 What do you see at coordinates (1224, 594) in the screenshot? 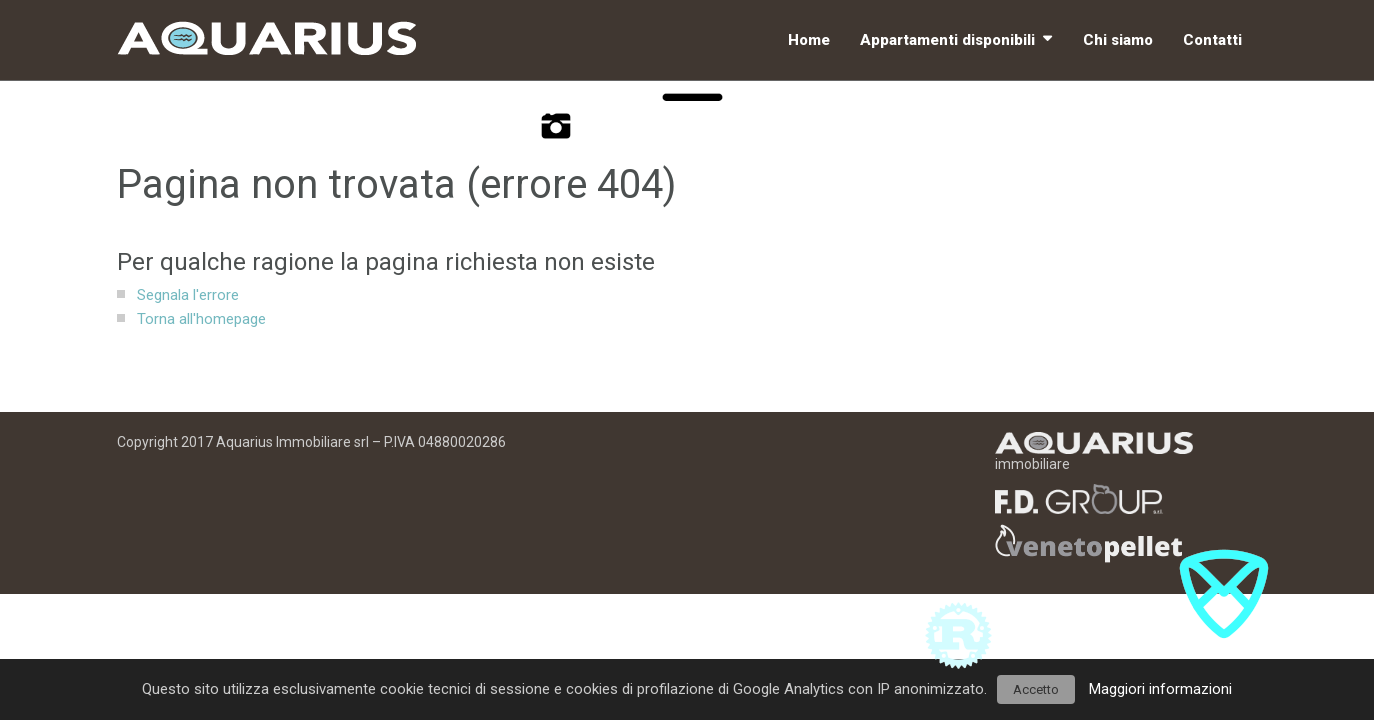
I see `open ctemplar secure email service` at bounding box center [1224, 594].